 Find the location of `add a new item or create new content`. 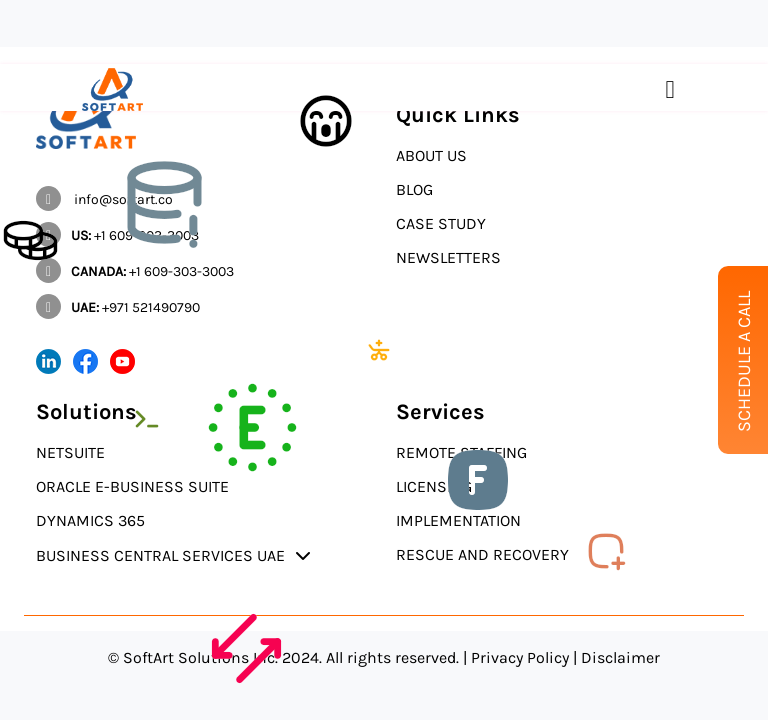

add a new item or create new content is located at coordinates (606, 551).